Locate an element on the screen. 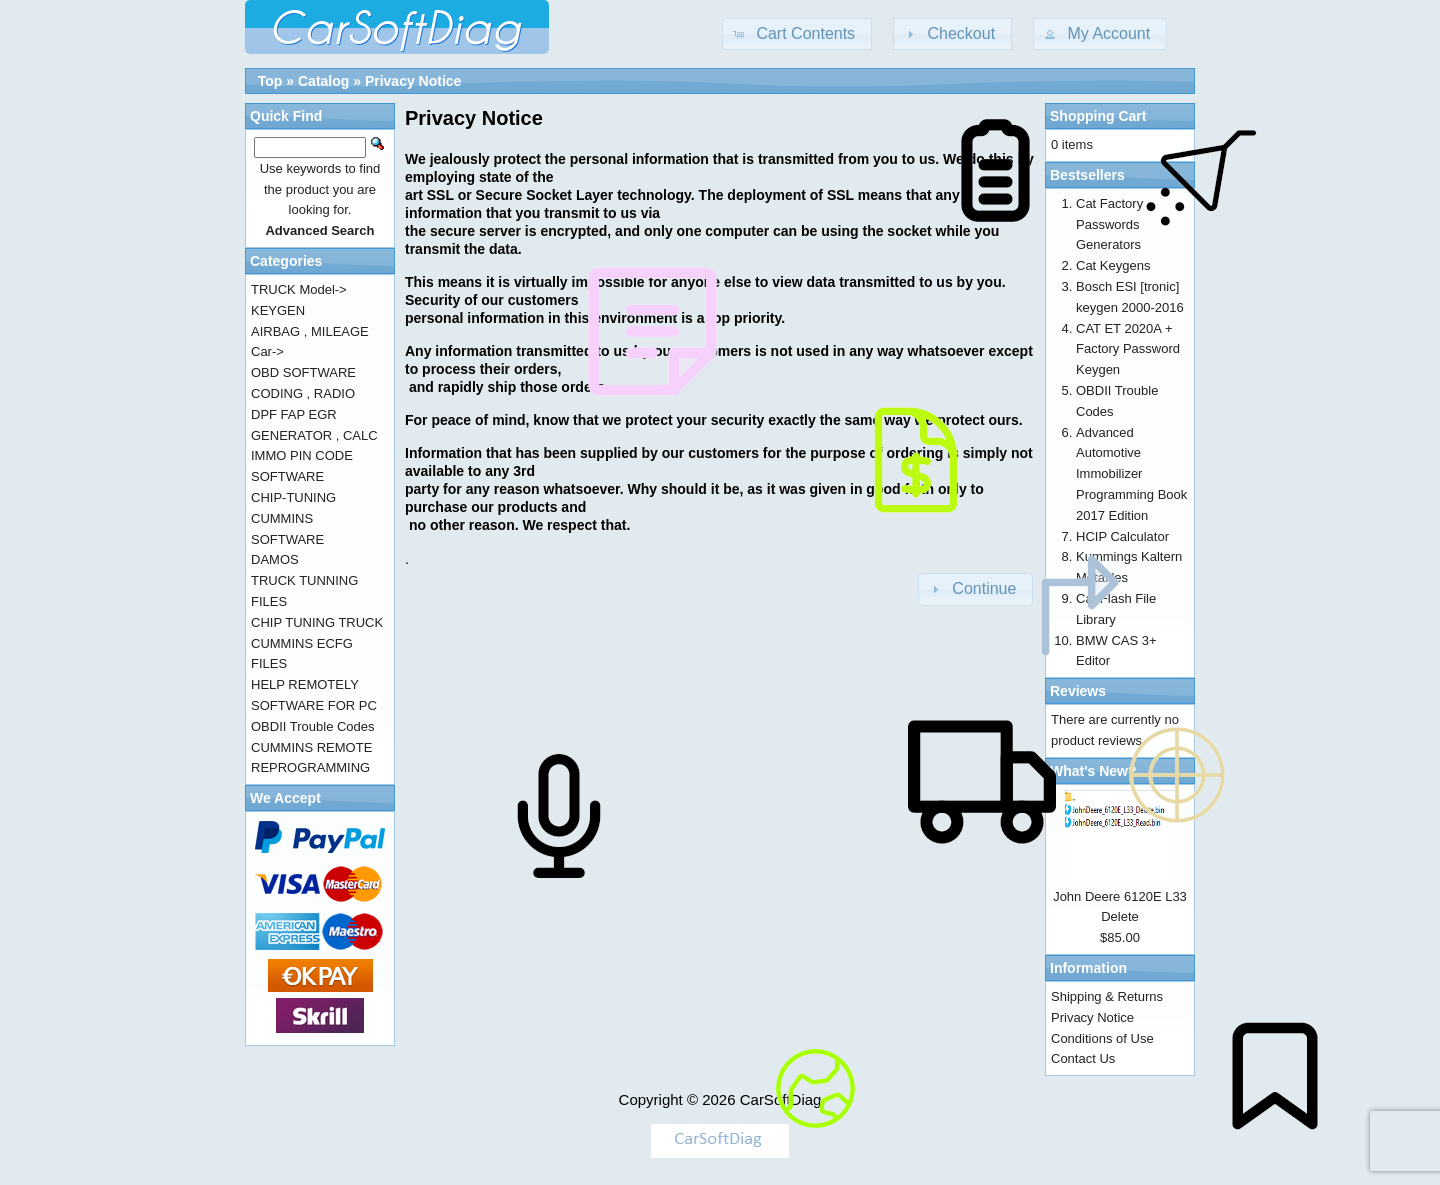 The width and height of the screenshot is (1440, 1185). tap to use voice input is located at coordinates (559, 816).